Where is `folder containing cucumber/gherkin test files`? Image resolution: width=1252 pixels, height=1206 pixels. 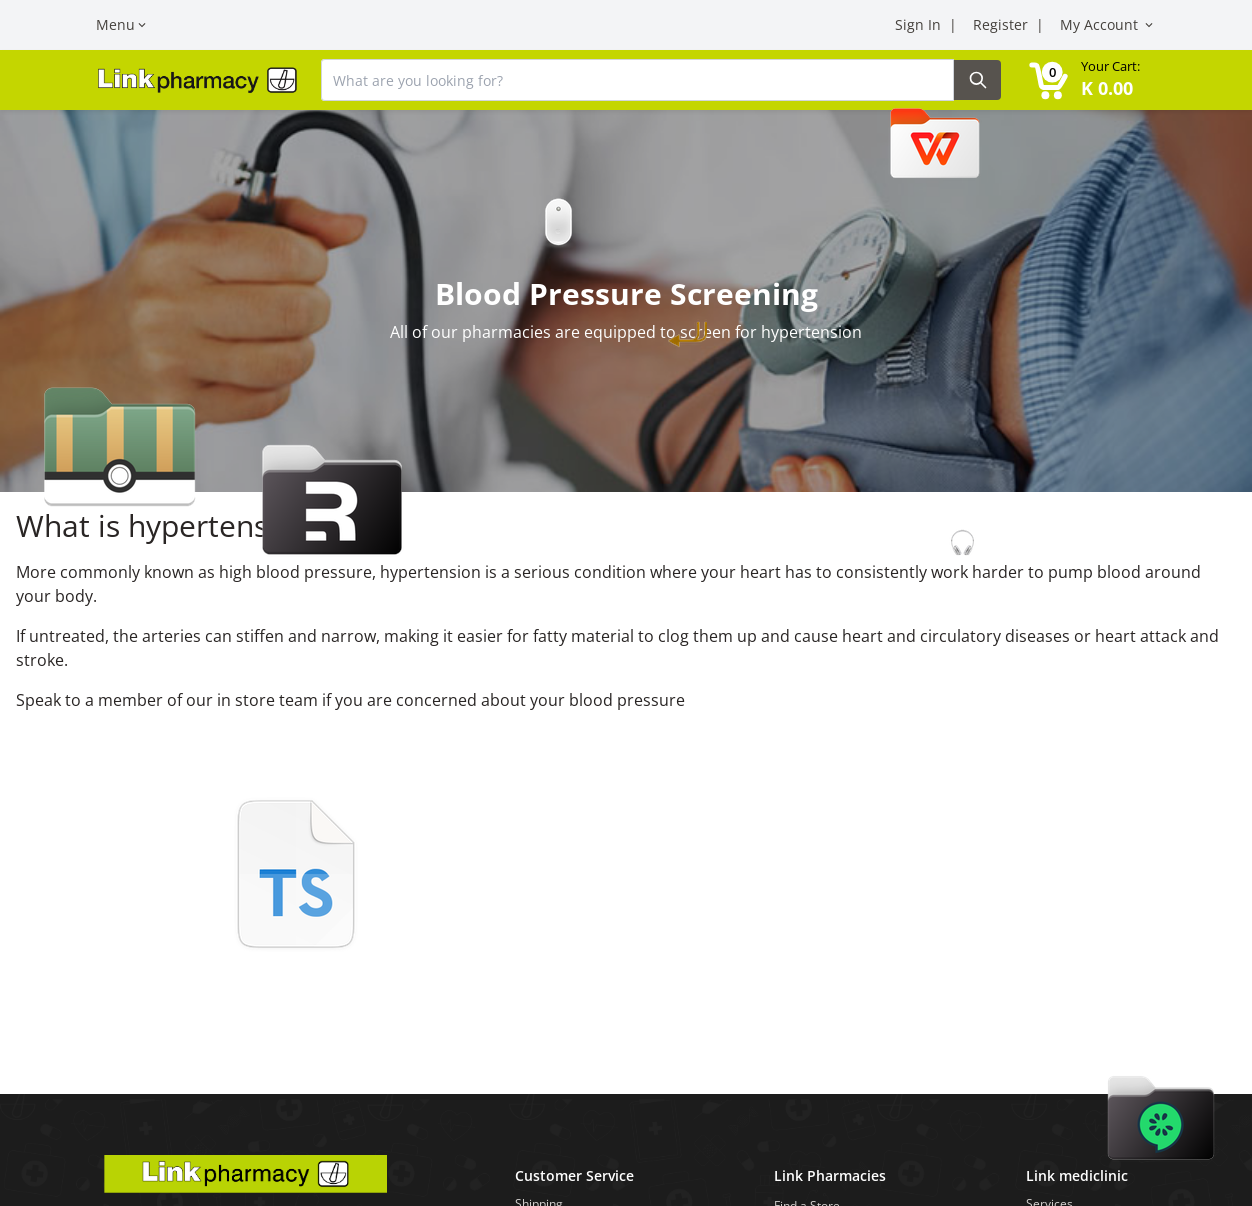 folder containing cucumber/gherkin test files is located at coordinates (1160, 1120).